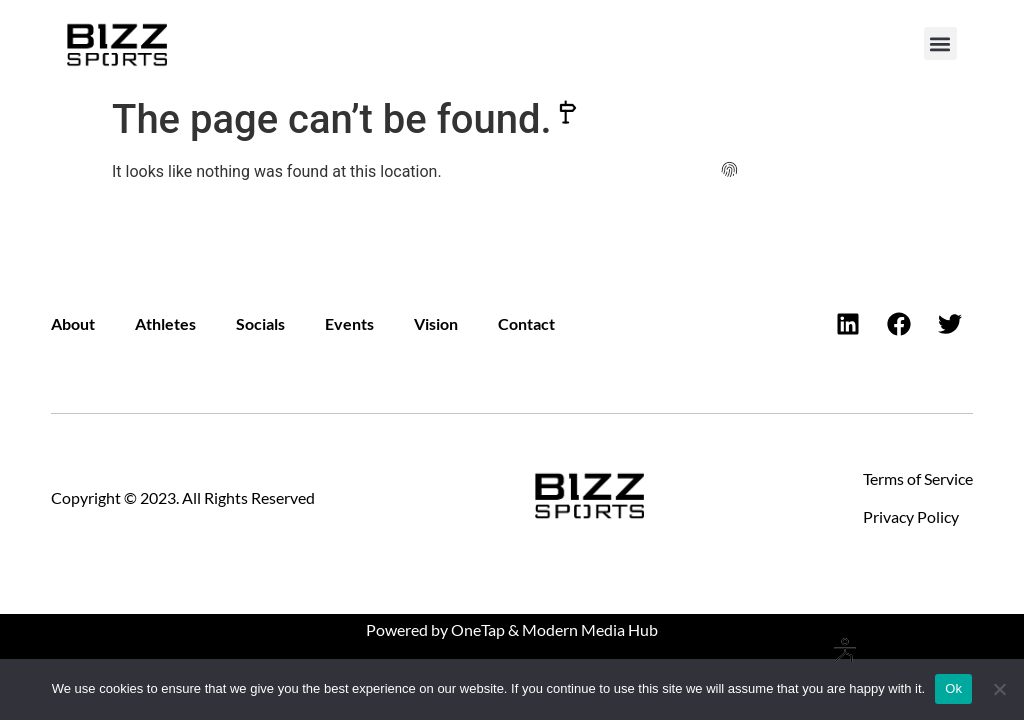 The image size is (1024, 720). What do you see at coordinates (729, 169) in the screenshot?
I see `authenticate with biometric fingerprint` at bounding box center [729, 169].